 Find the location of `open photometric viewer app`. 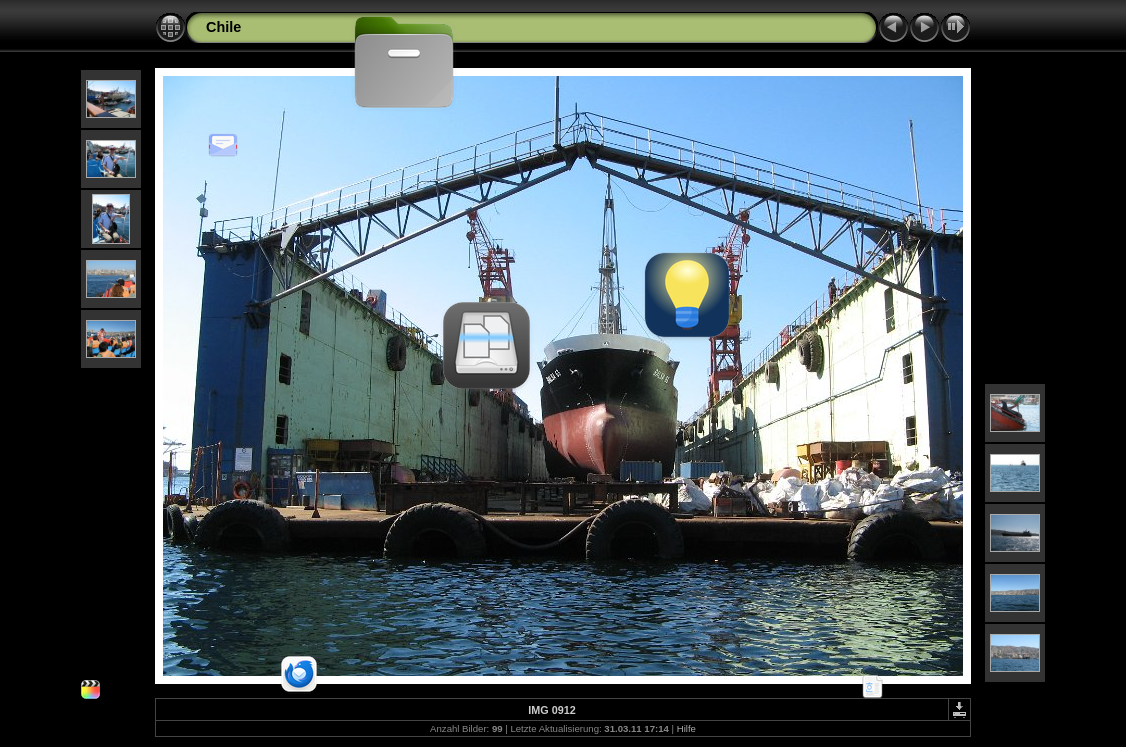

open photometric viewer app is located at coordinates (687, 295).